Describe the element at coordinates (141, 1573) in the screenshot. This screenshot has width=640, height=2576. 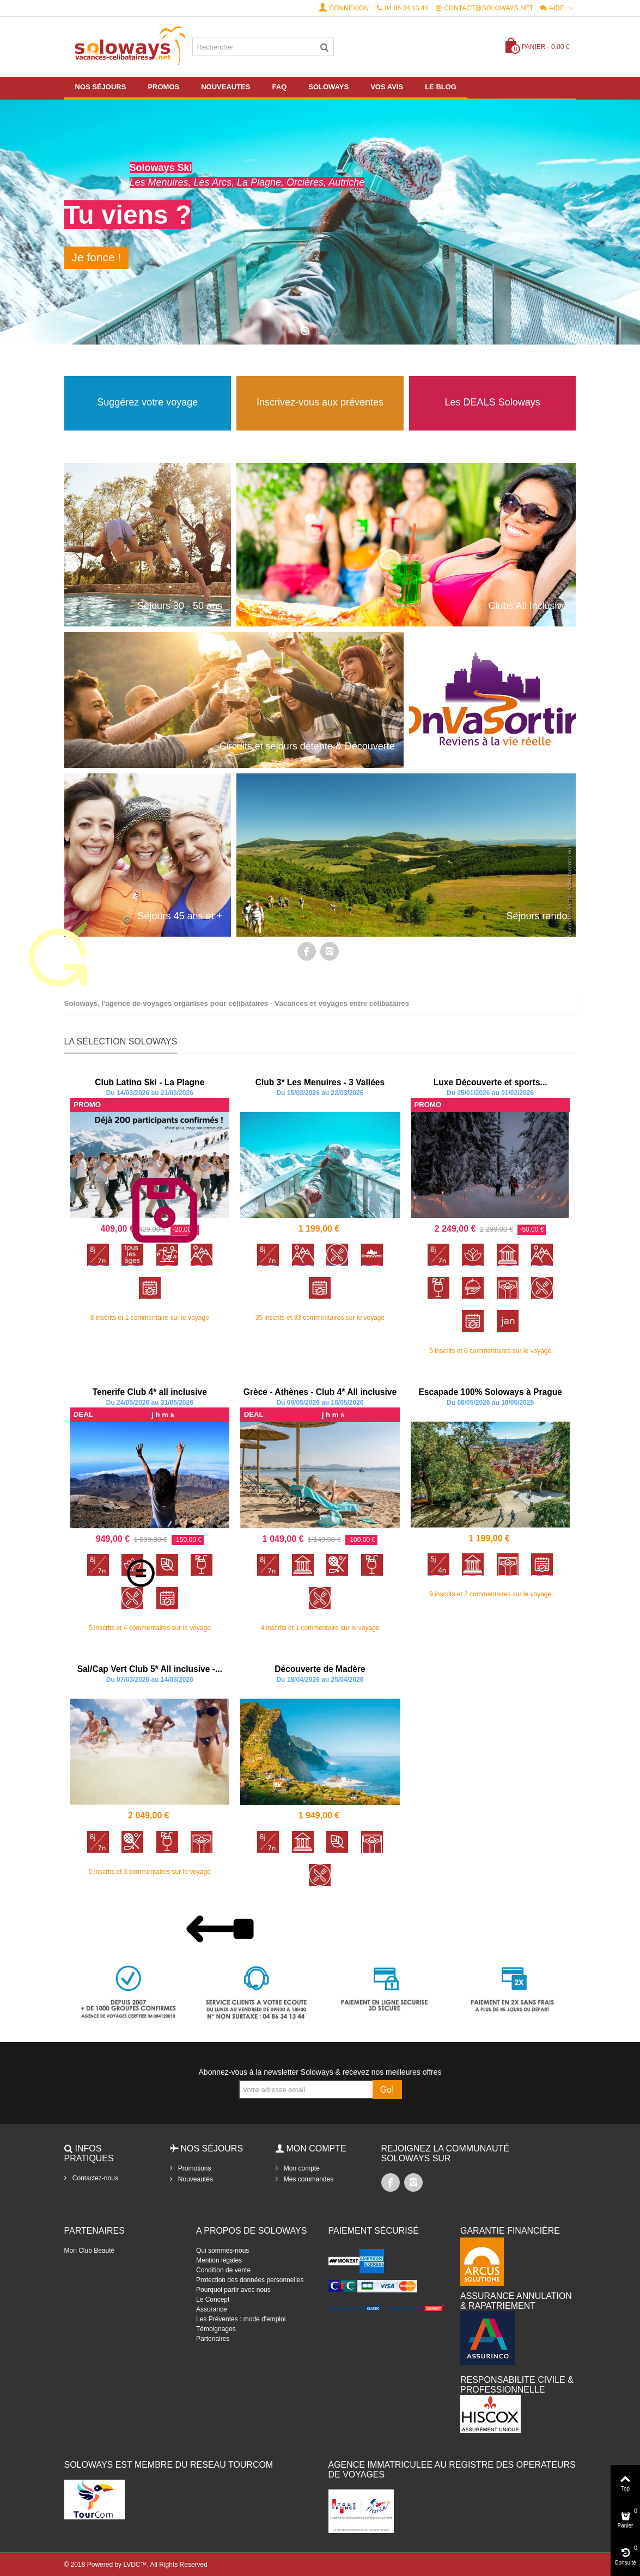
I see `indicates creative commons no-derivatives license` at that location.